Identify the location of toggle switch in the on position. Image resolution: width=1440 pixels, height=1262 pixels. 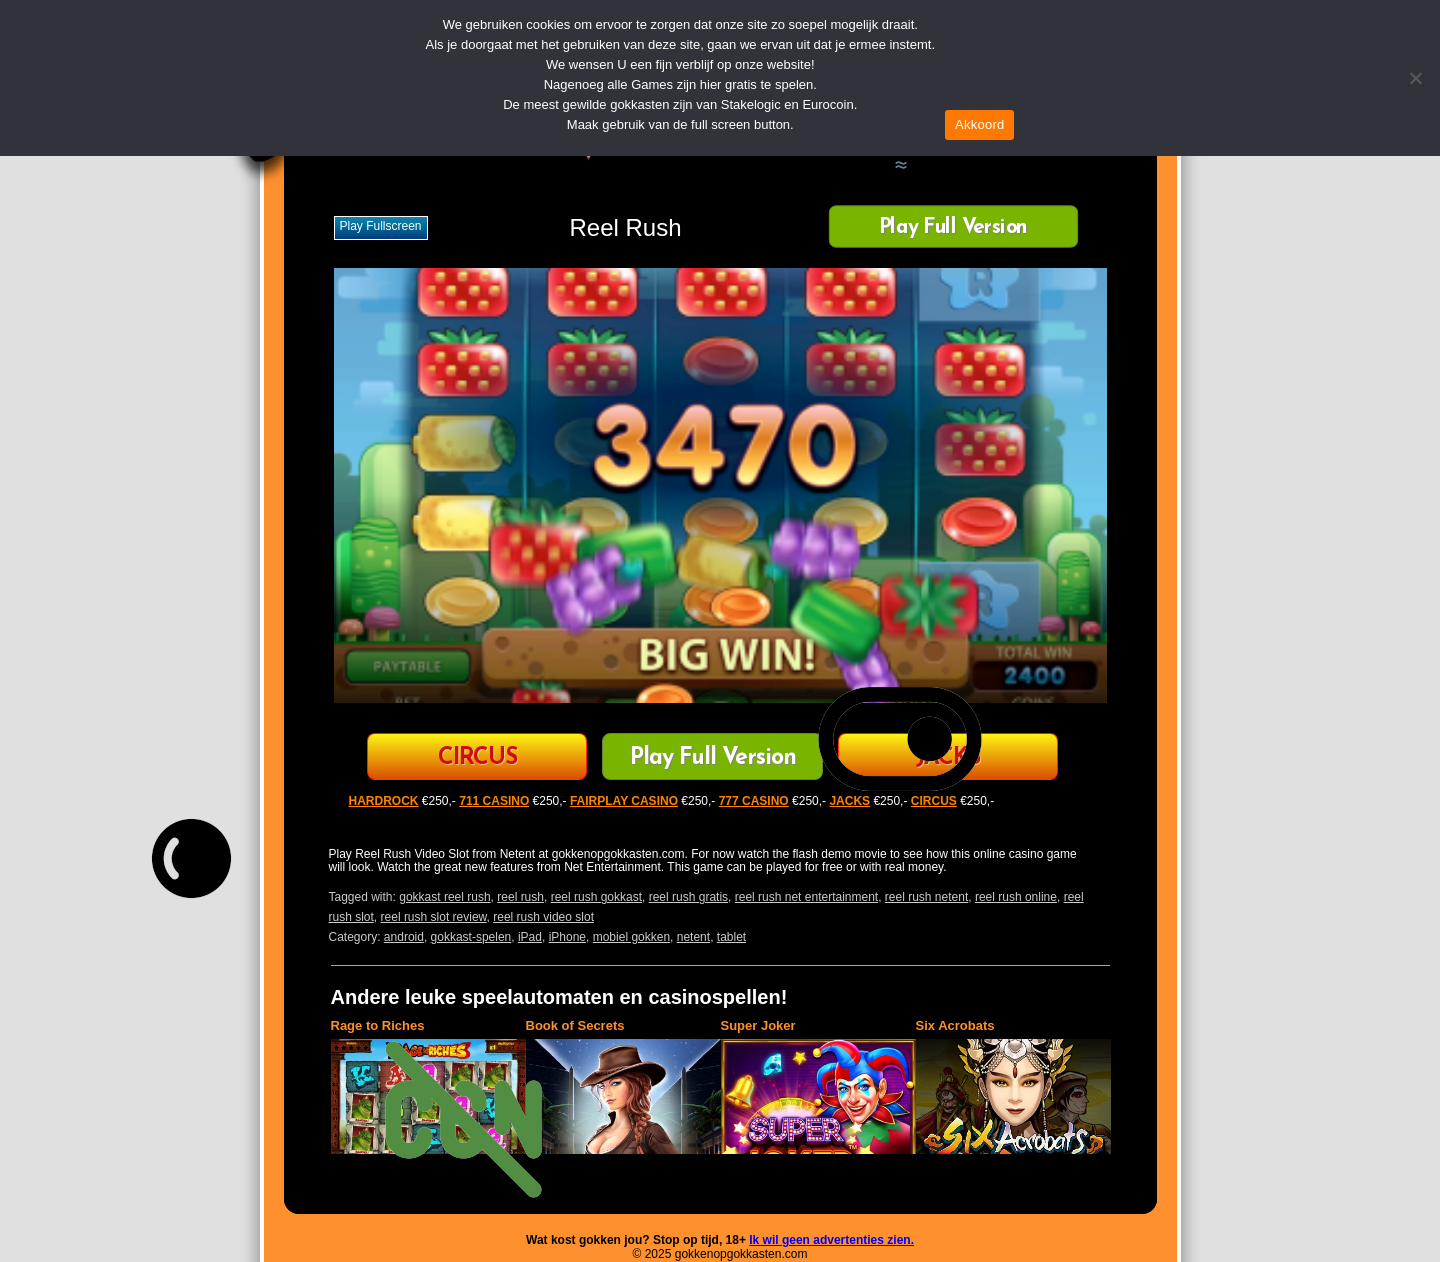
(900, 739).